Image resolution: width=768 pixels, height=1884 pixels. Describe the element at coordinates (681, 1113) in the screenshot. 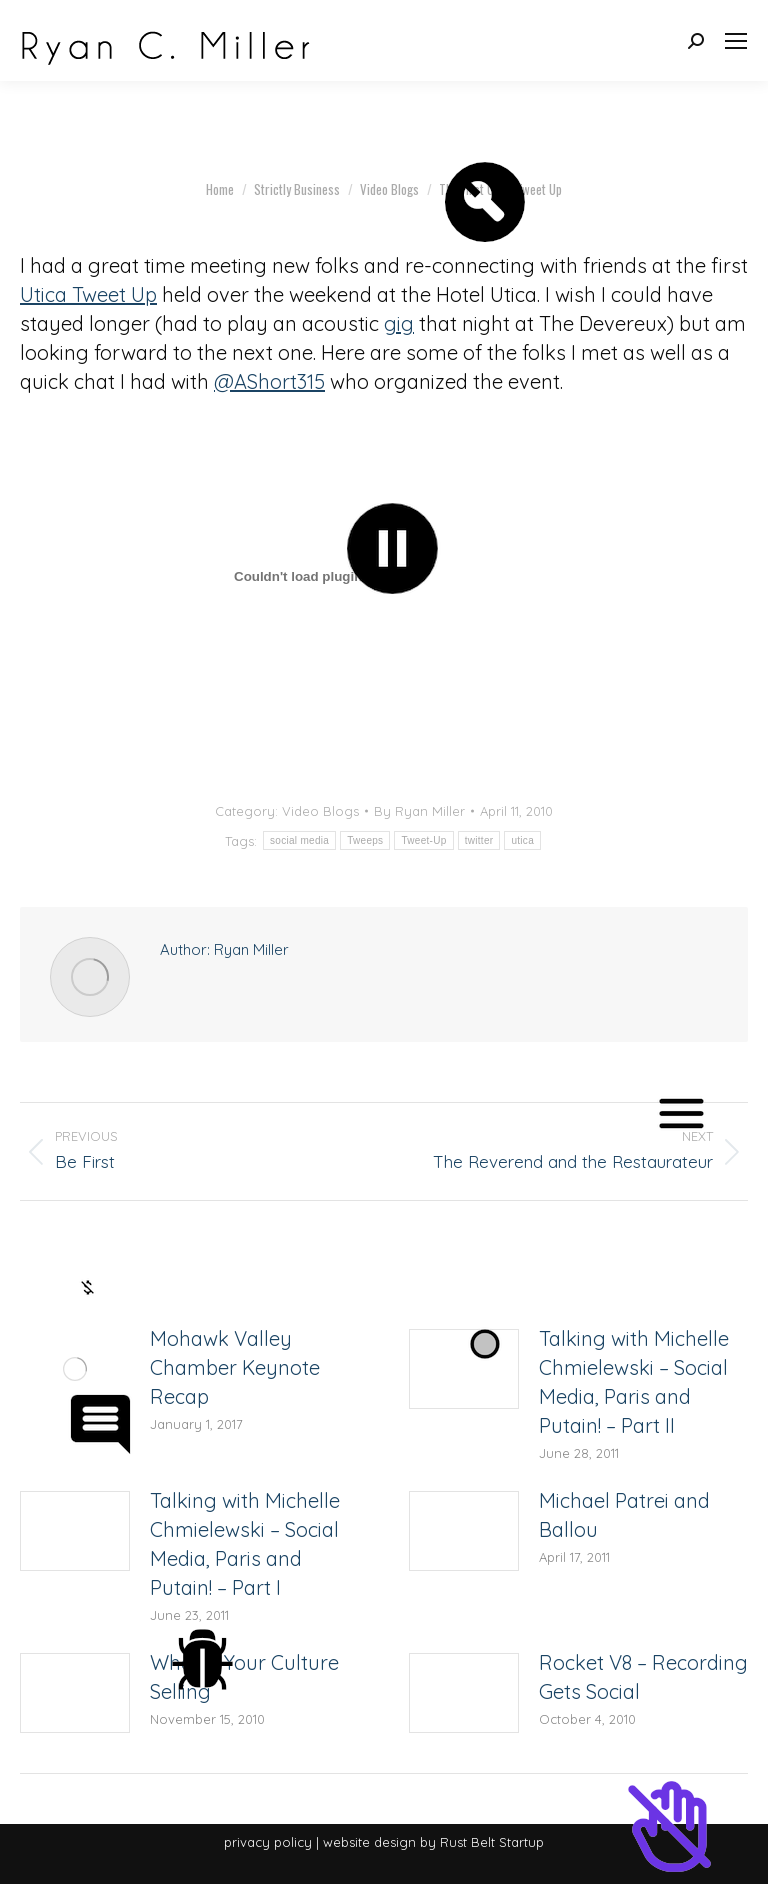

I see `open navigation menu` at that location.